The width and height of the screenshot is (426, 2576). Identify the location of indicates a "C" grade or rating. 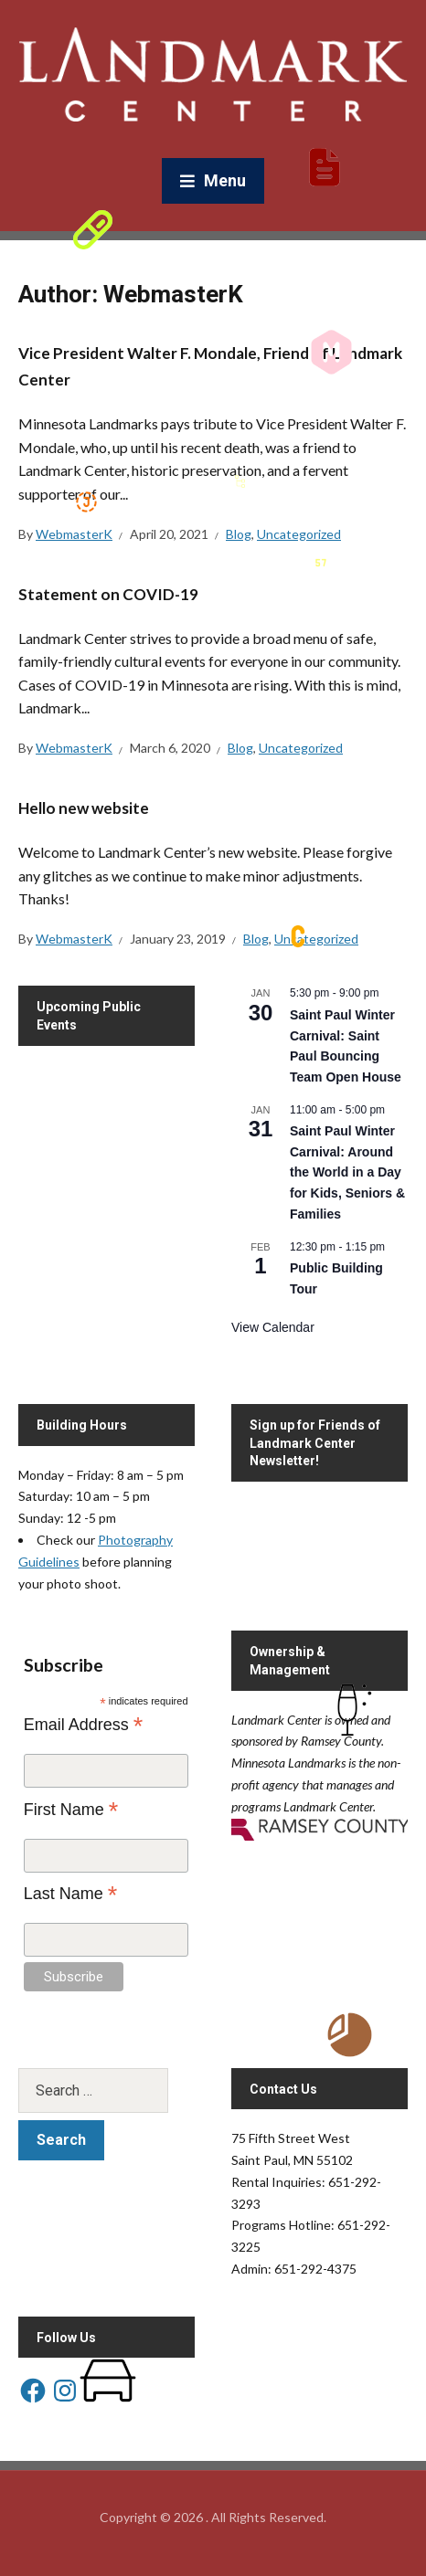
(298, 936).